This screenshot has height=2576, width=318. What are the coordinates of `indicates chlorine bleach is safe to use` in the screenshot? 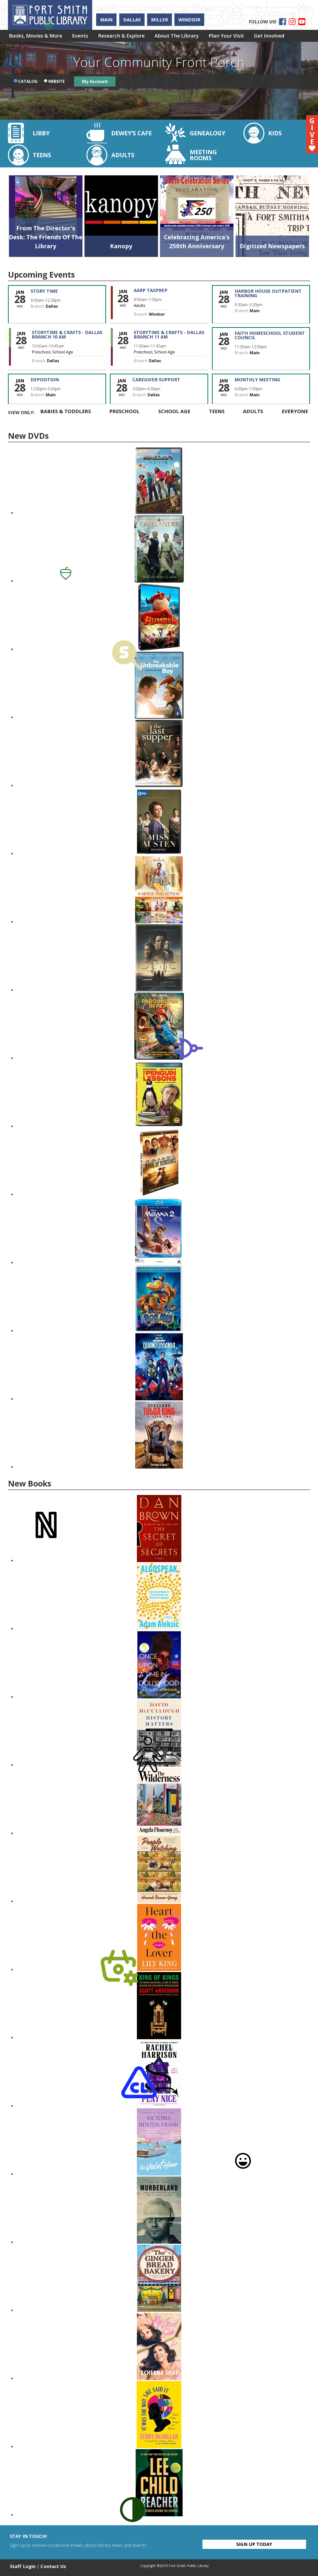 It's located at (139, 2084).